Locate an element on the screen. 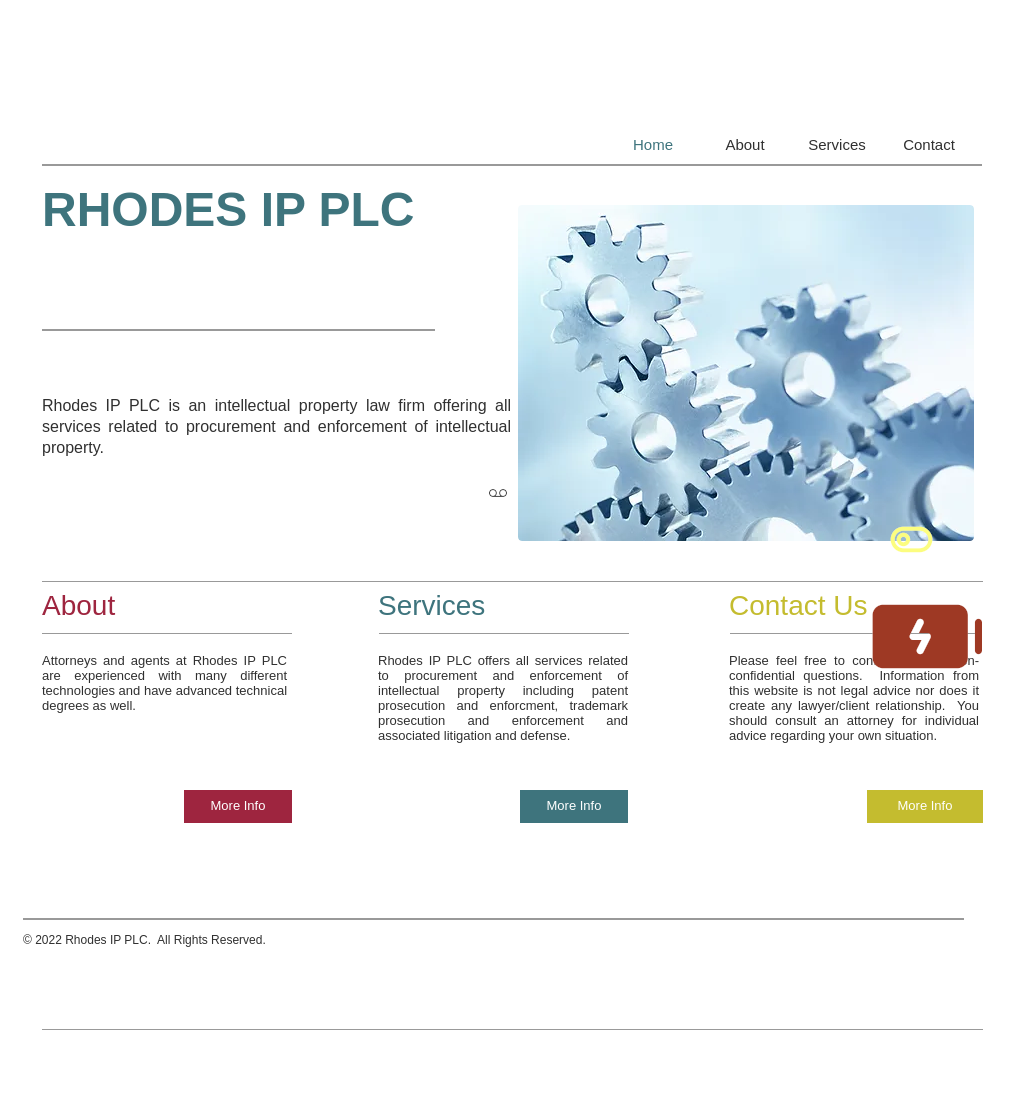  access your voicemail messages is located at coordinates (498, 493).